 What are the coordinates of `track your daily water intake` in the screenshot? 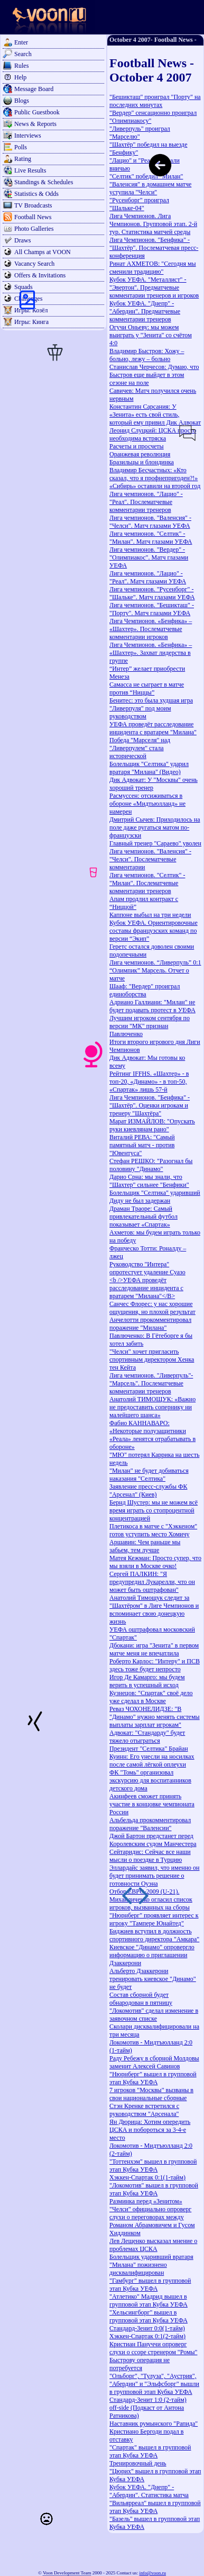 It's located at (93, 872).